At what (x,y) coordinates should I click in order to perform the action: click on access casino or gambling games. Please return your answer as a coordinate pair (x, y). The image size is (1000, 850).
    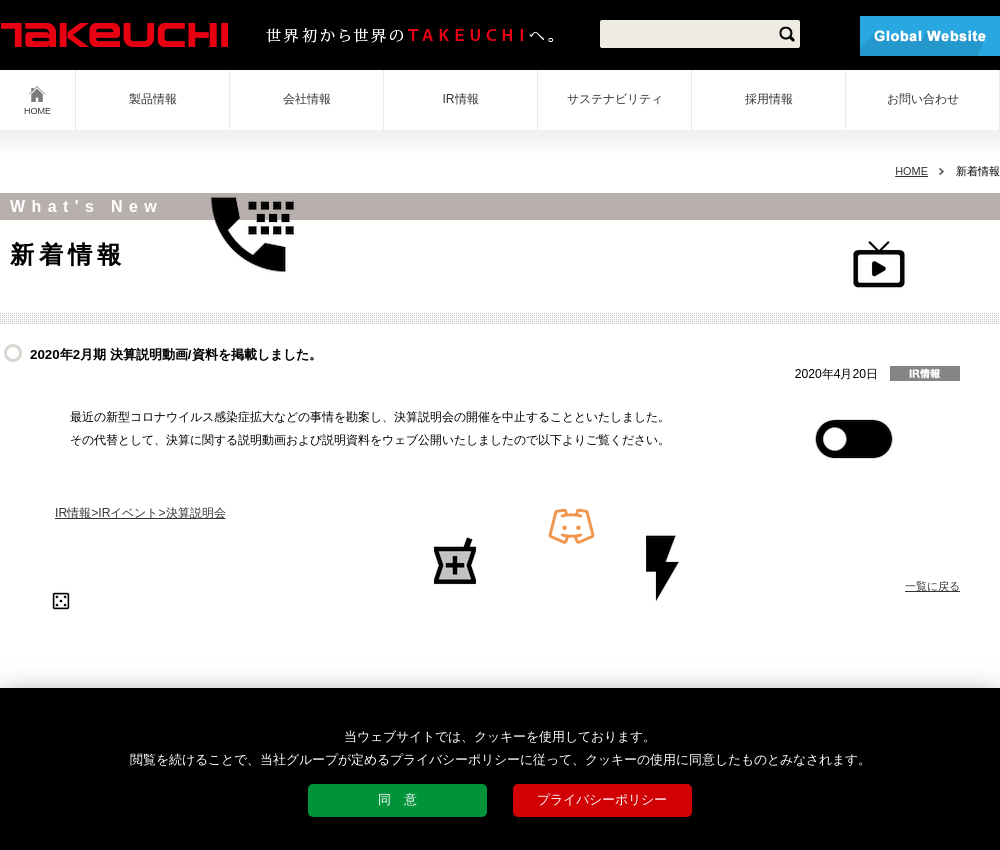
    Looking at the image, I should click on (61, 601).